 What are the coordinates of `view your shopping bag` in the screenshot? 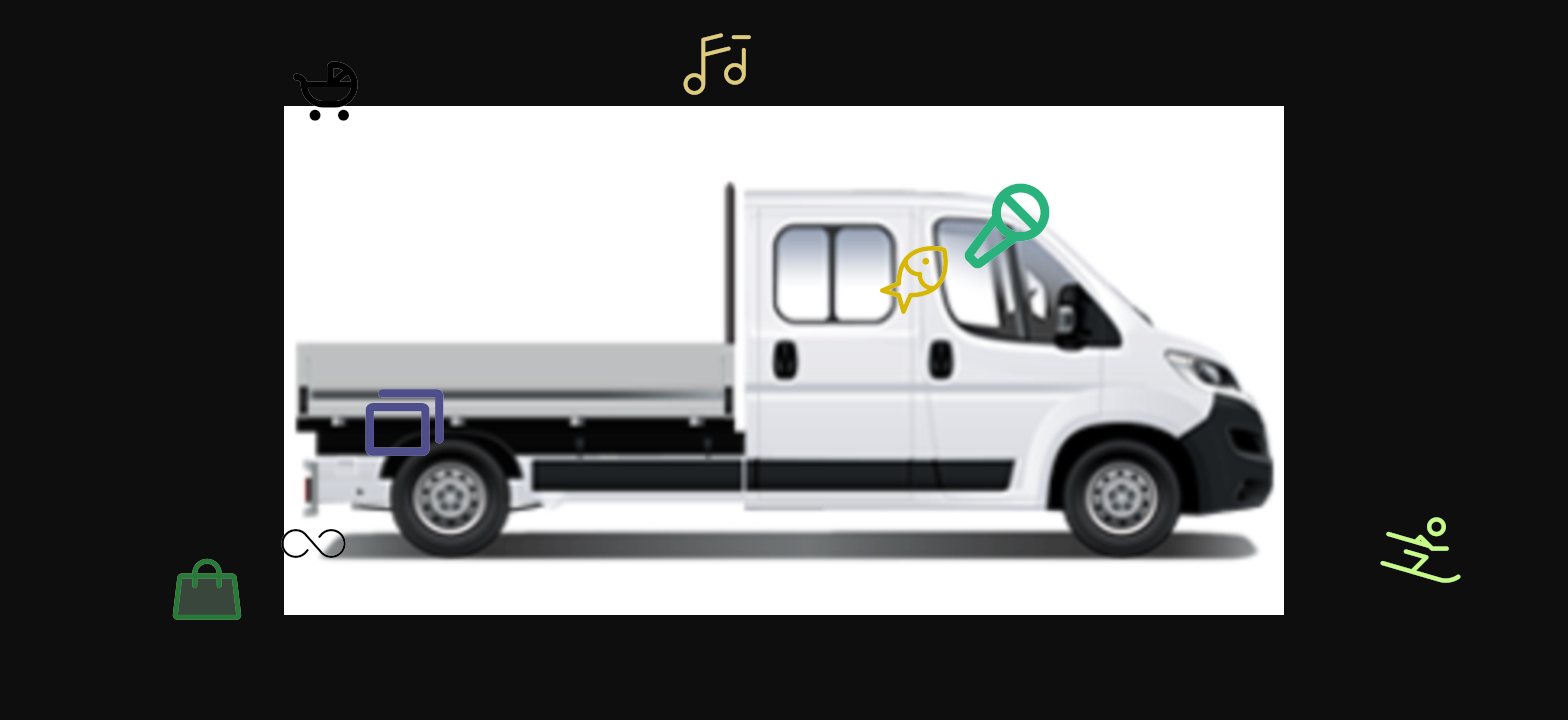 It's located at (207, 593).